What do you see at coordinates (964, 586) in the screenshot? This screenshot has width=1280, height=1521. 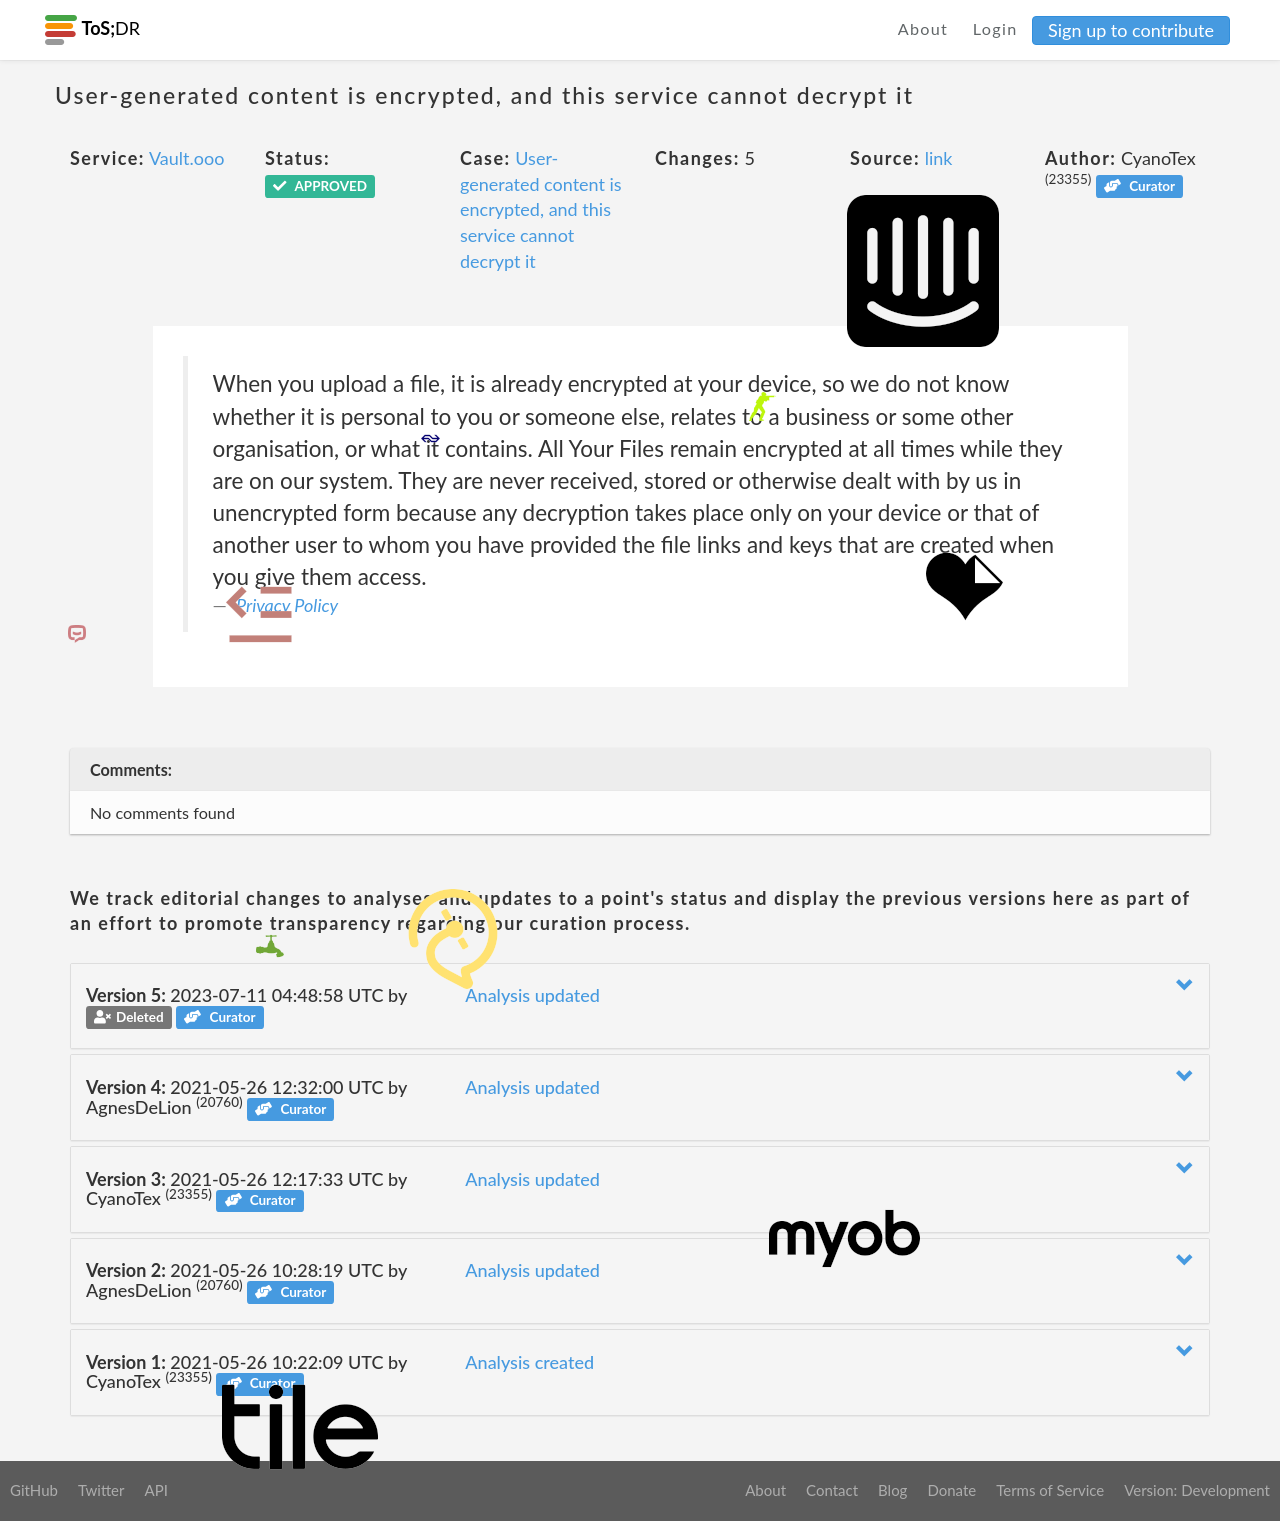 I see `open ilovepdf website or app` at bounding box center [964, 586].